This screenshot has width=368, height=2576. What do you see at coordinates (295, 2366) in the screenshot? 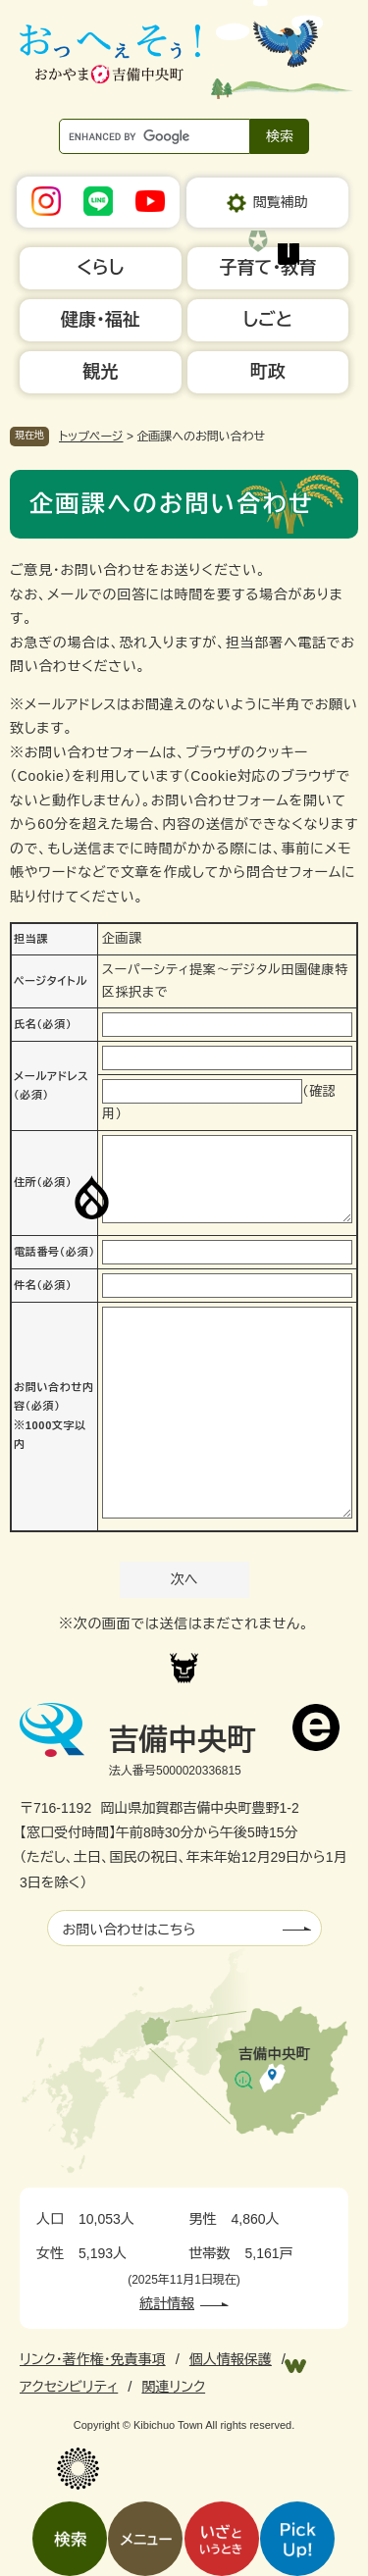
I see `open webtrees genealogy application` at bounding box center [295, 2366].